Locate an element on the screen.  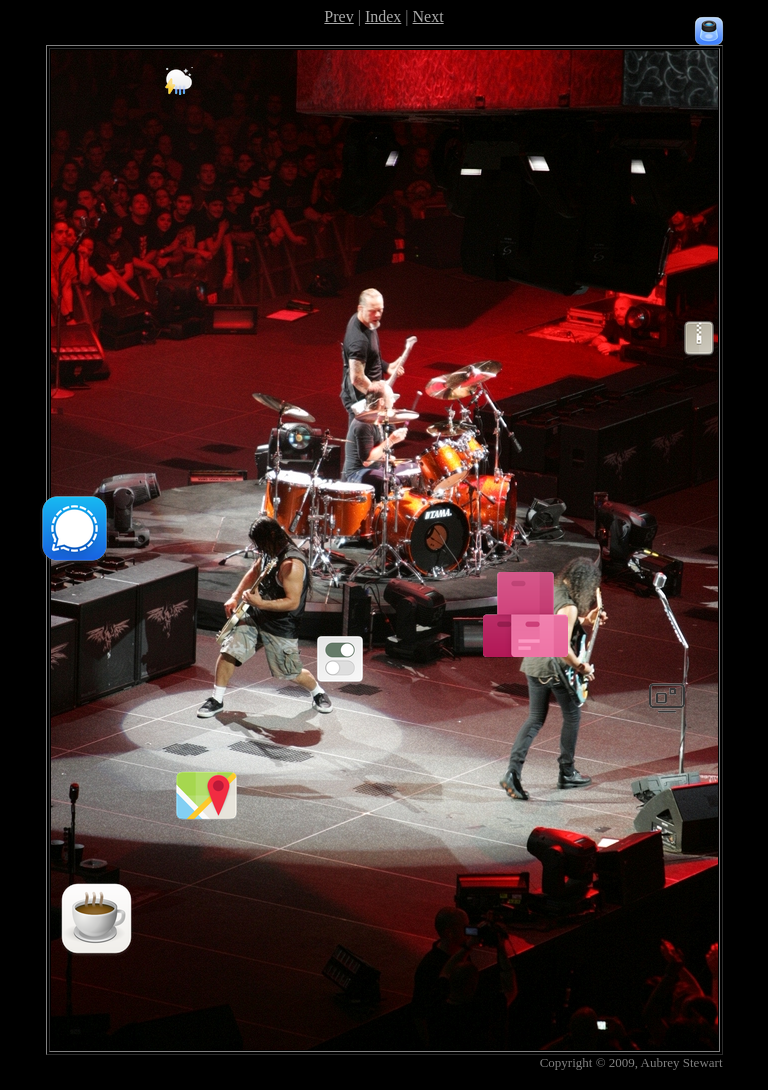
open archive manager application is located at coordinates (699, 338).